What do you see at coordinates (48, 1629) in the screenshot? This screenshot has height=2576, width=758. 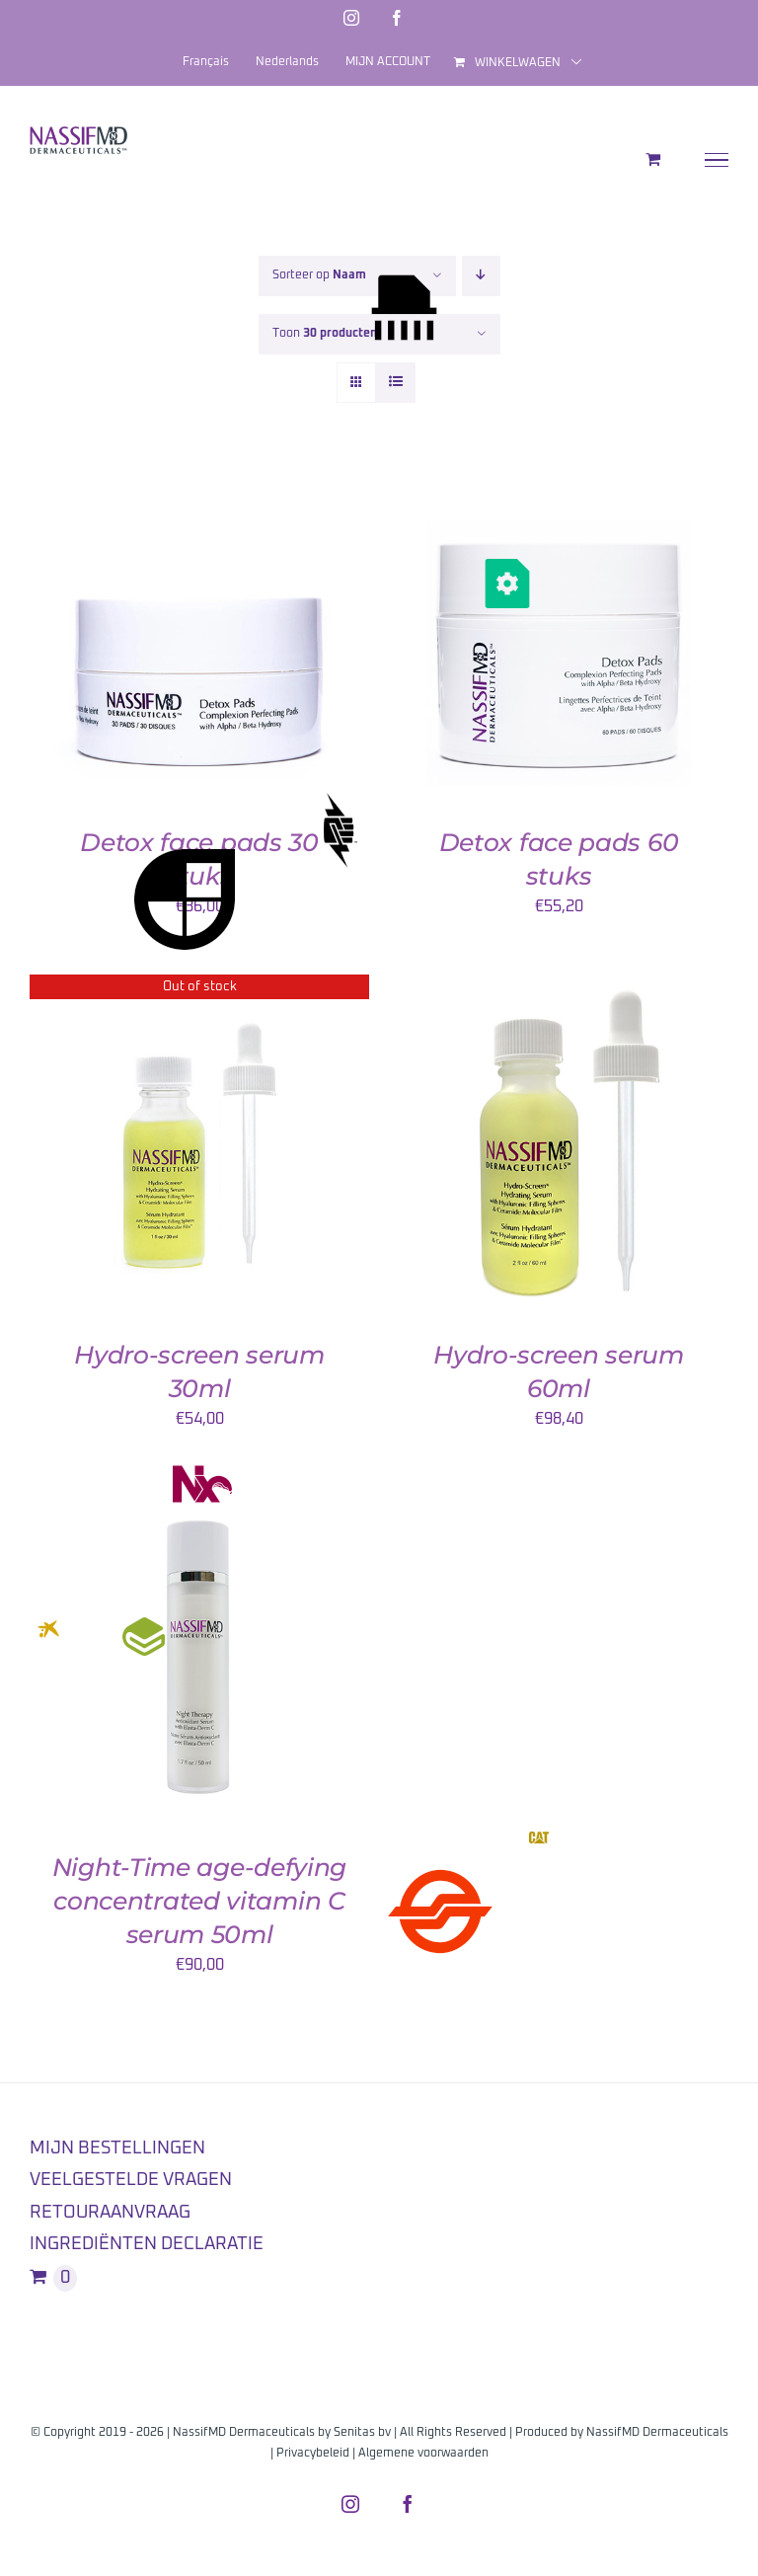 I see `open the CaixaBank mobile banking app` at bounding box center [48, 1629].